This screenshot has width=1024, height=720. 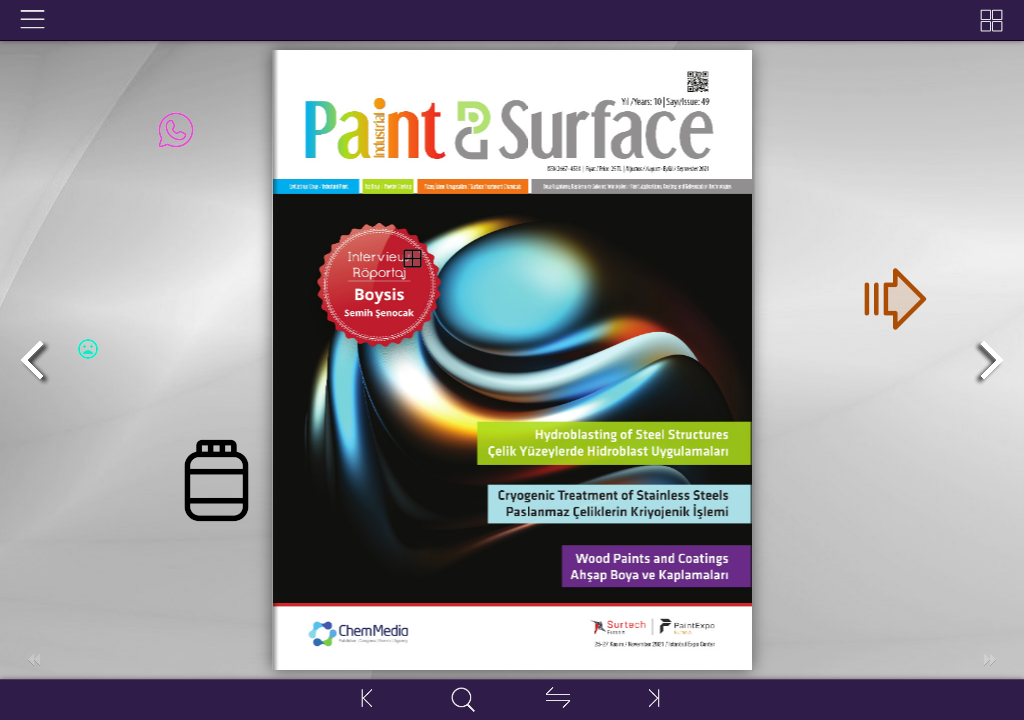 What do you see at coordinates (412, 258) in the screenshot?
I see `view items in grid layout` at bounding box center [412, 258].